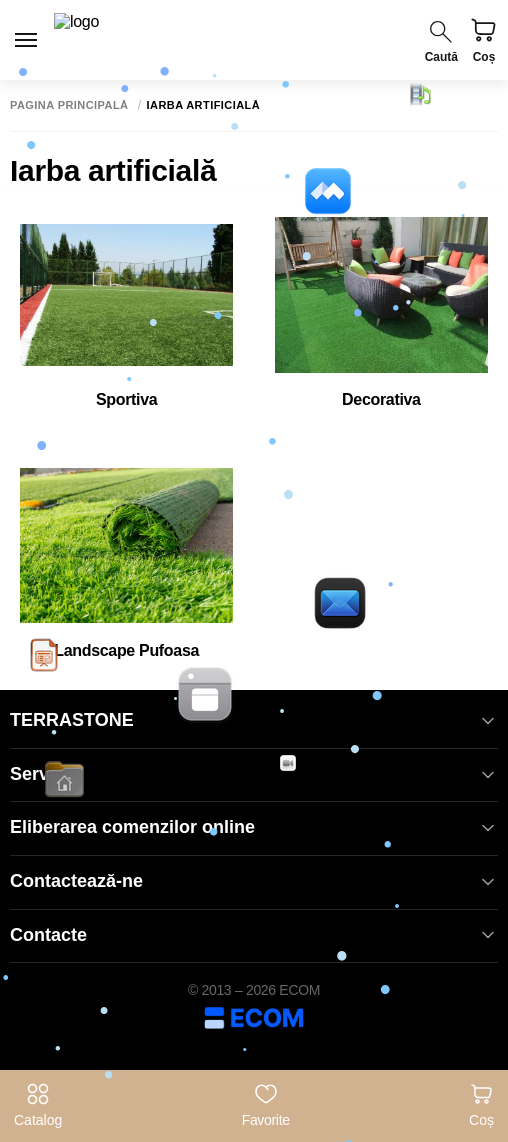  I want to click on open meeting or video conferencing app, so click(328, 191).